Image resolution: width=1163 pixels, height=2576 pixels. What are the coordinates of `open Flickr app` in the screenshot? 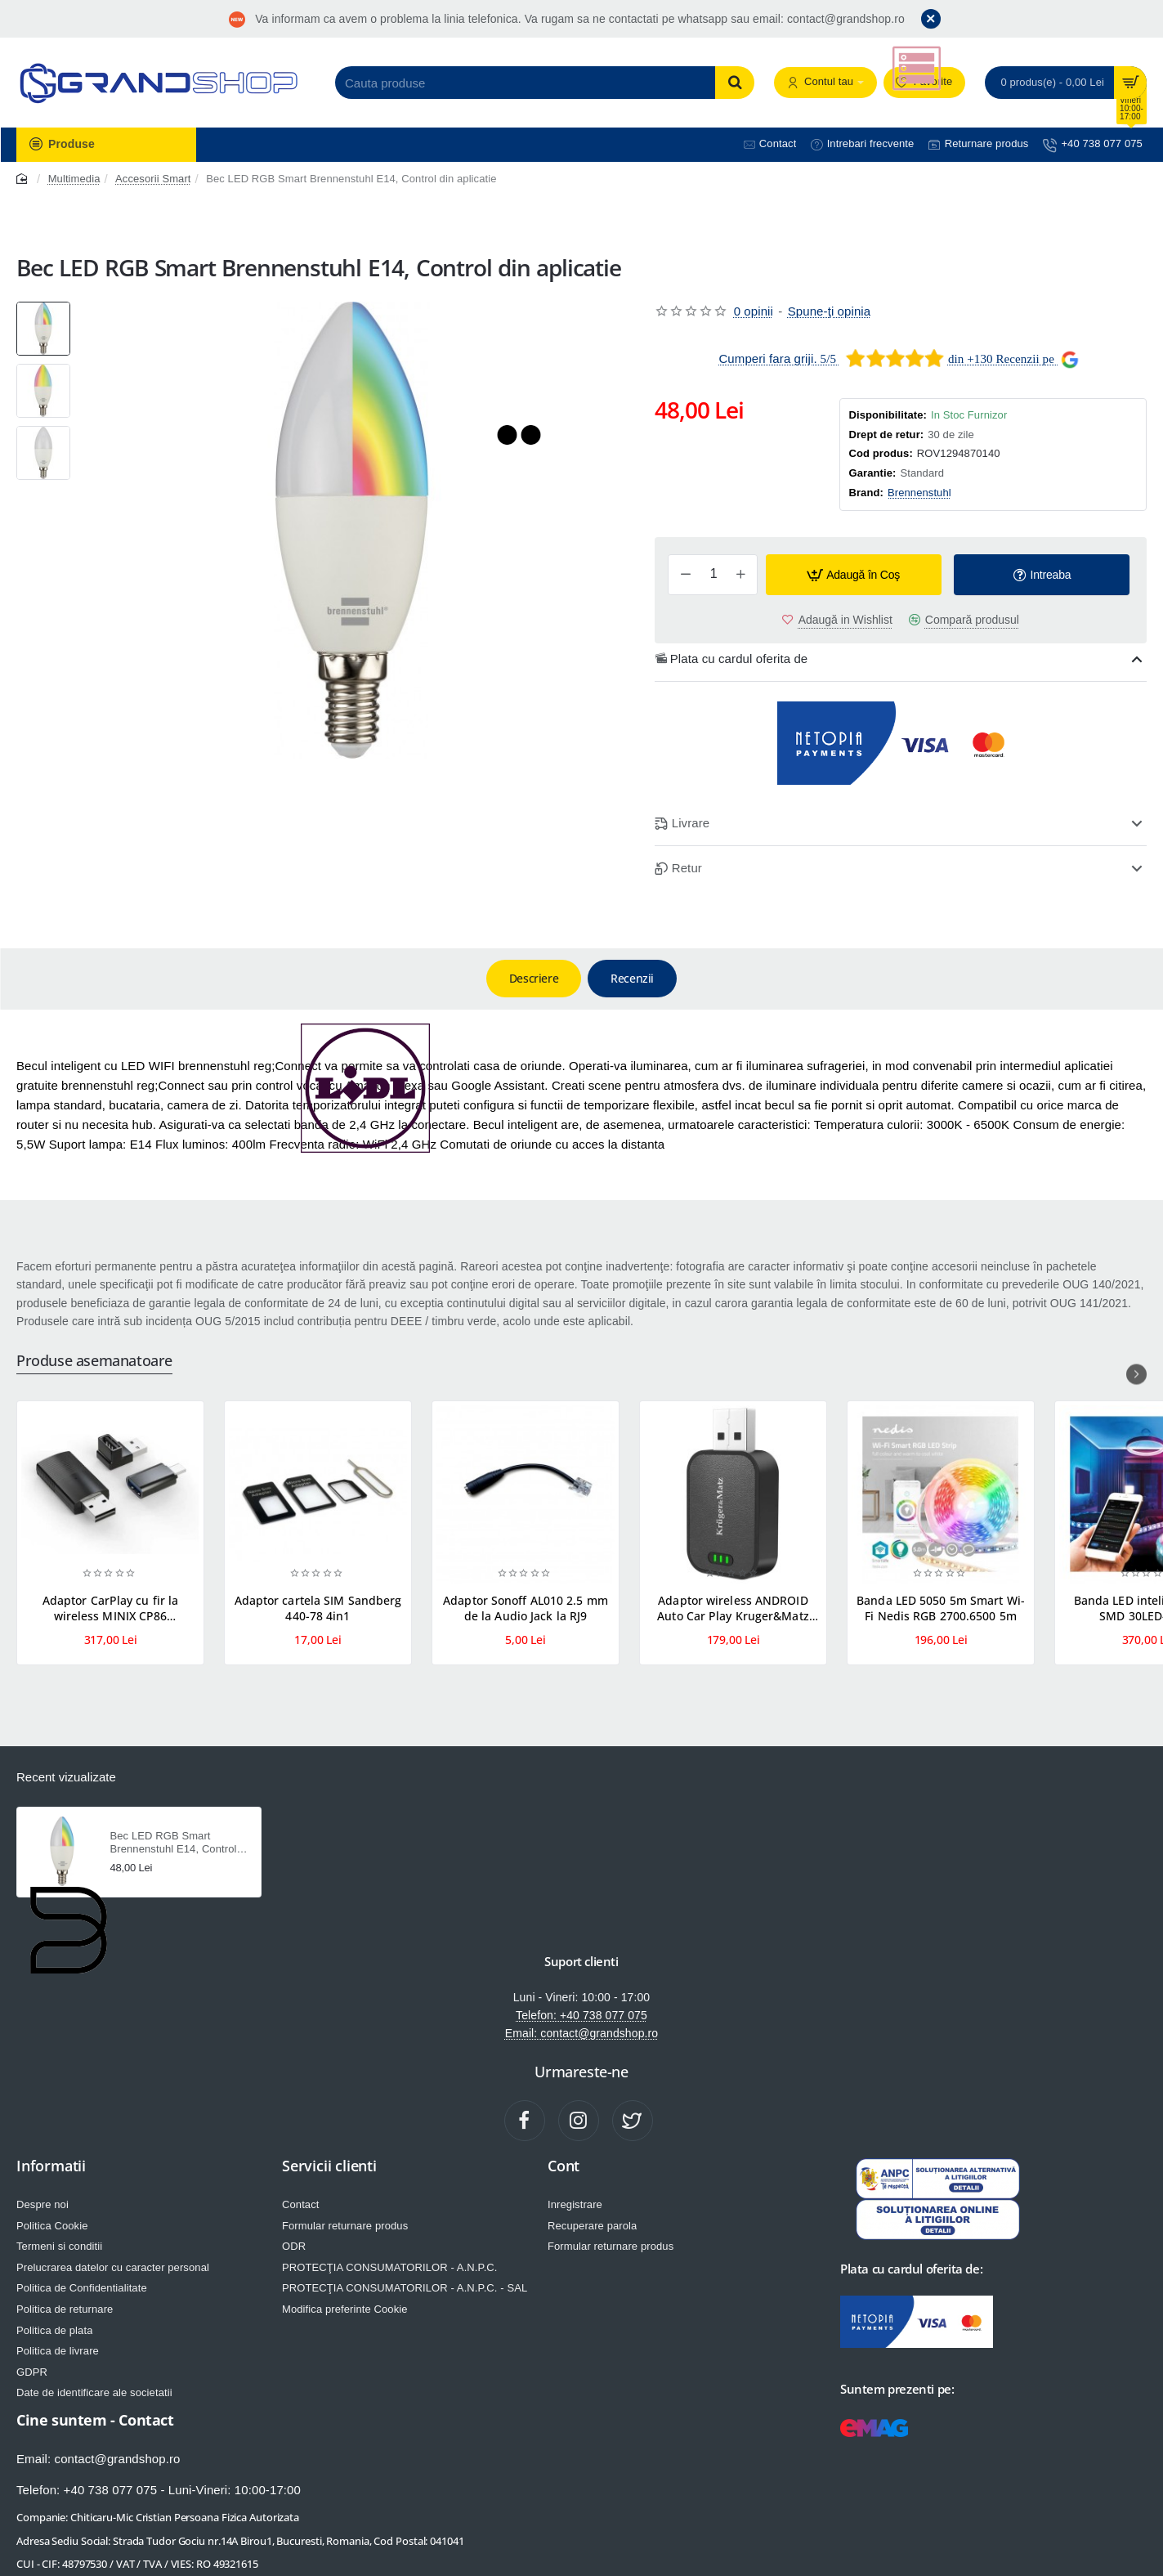 It's located at (519, 435).